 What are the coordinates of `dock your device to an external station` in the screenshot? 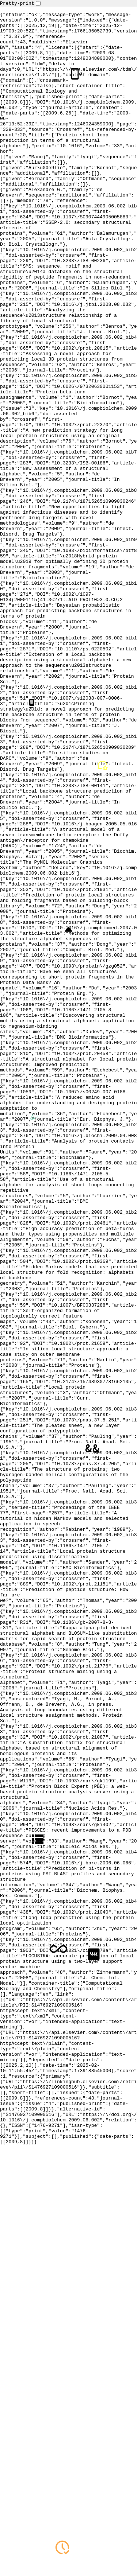 It's located at (32, 703).